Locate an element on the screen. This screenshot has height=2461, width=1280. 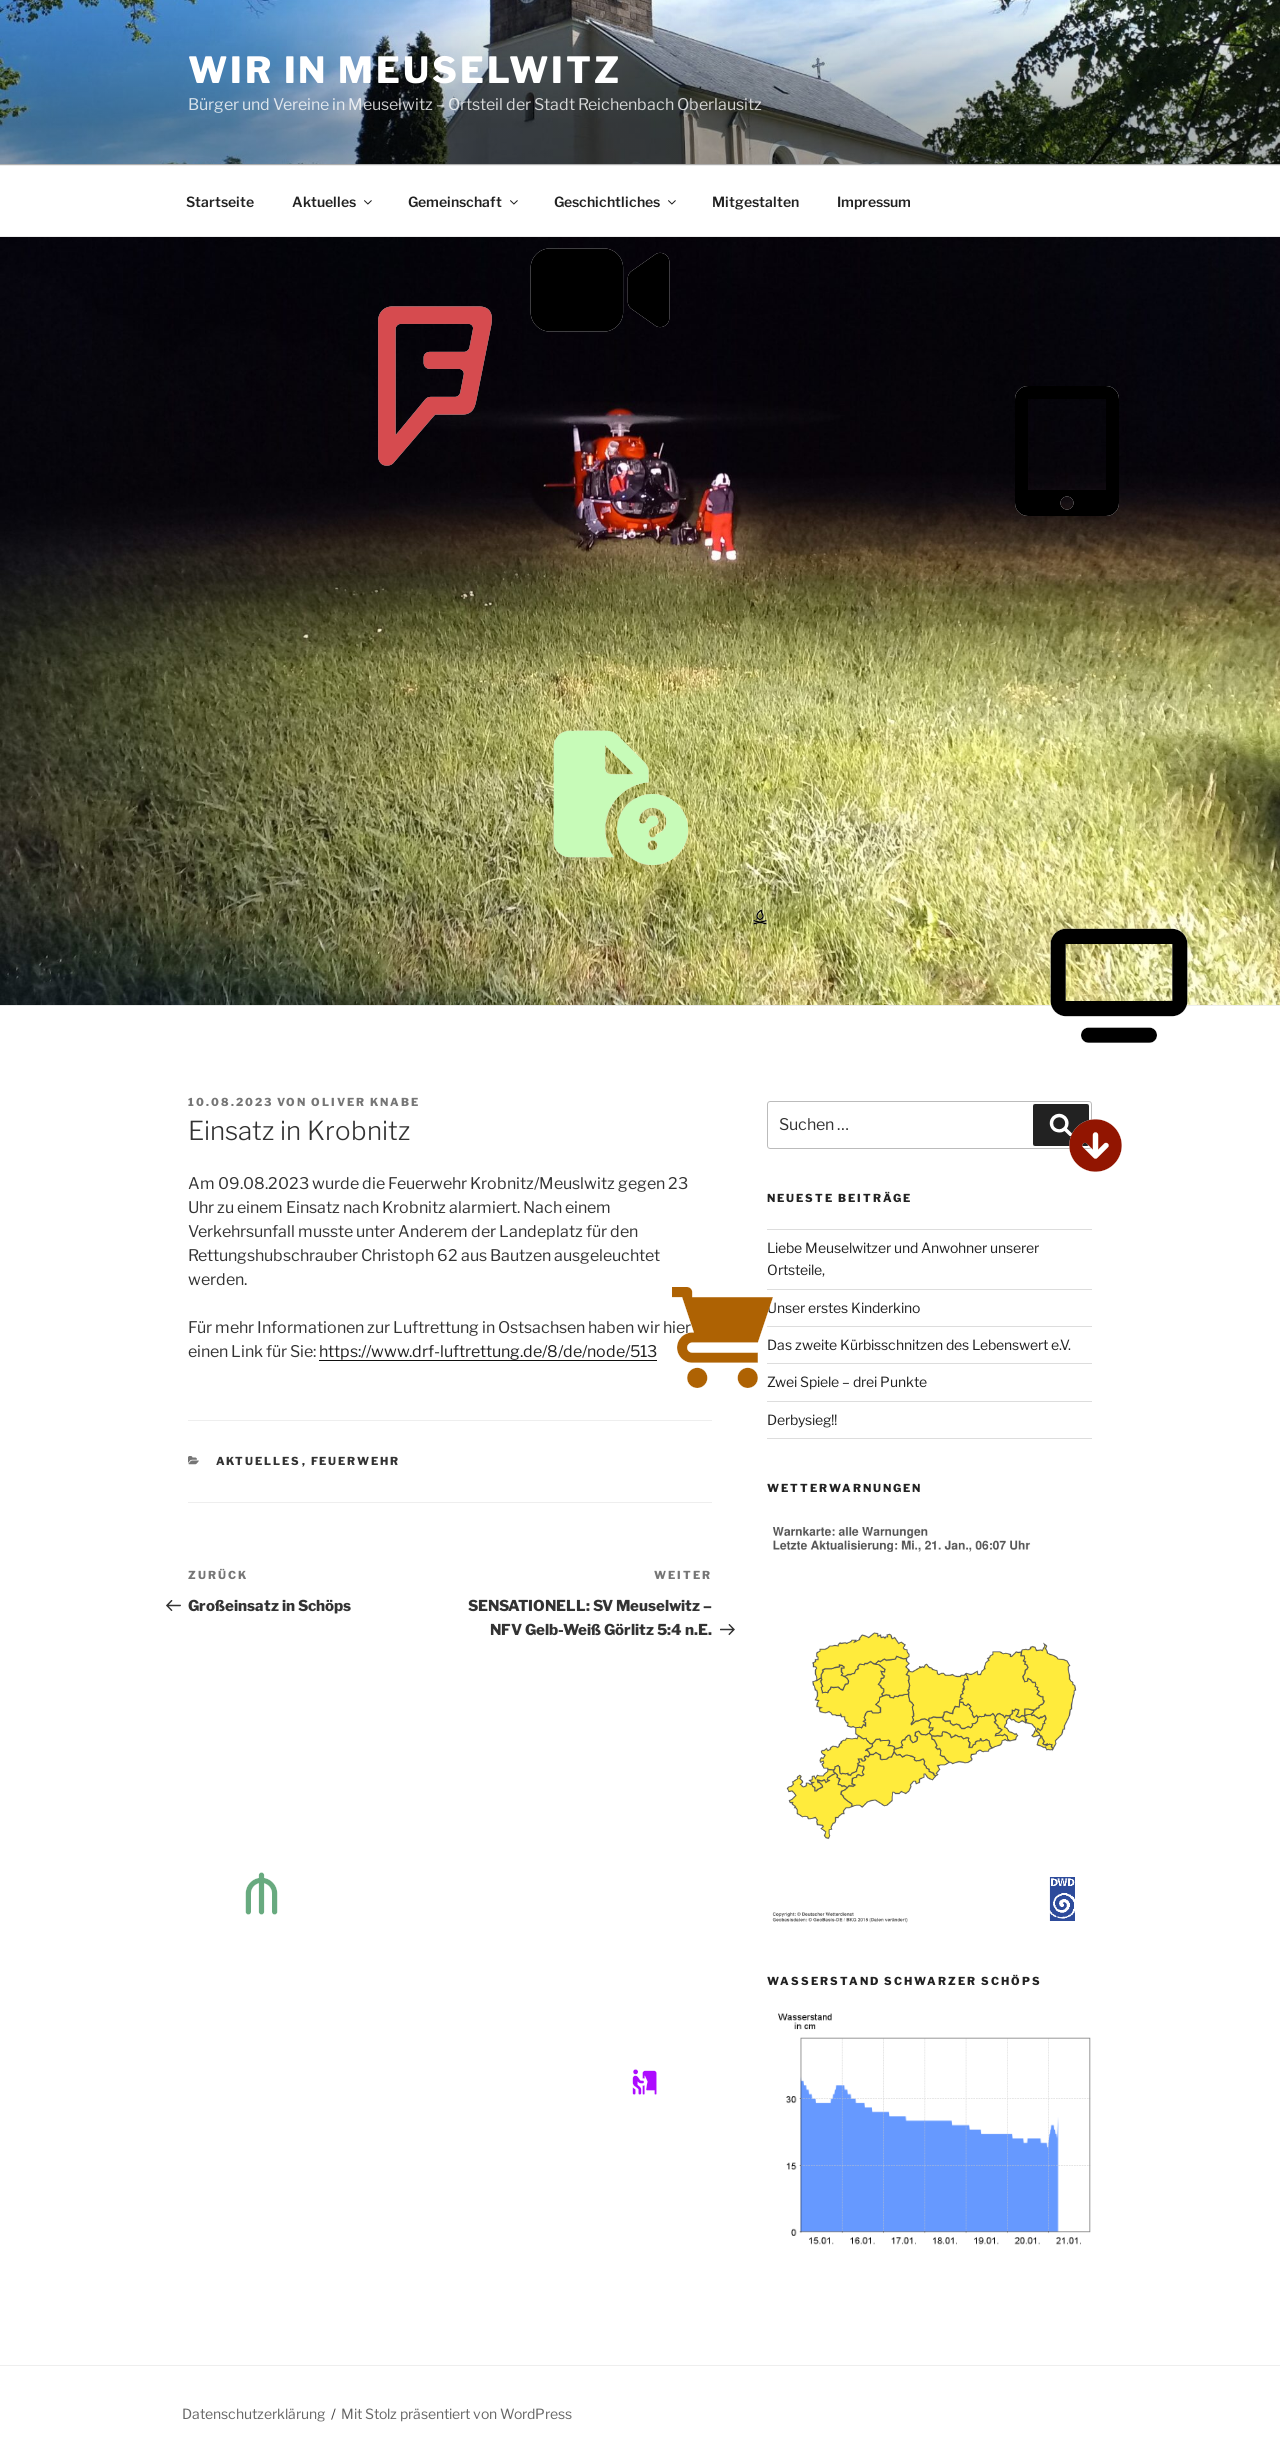
open foursquare app is located at coordinates (435, 386).